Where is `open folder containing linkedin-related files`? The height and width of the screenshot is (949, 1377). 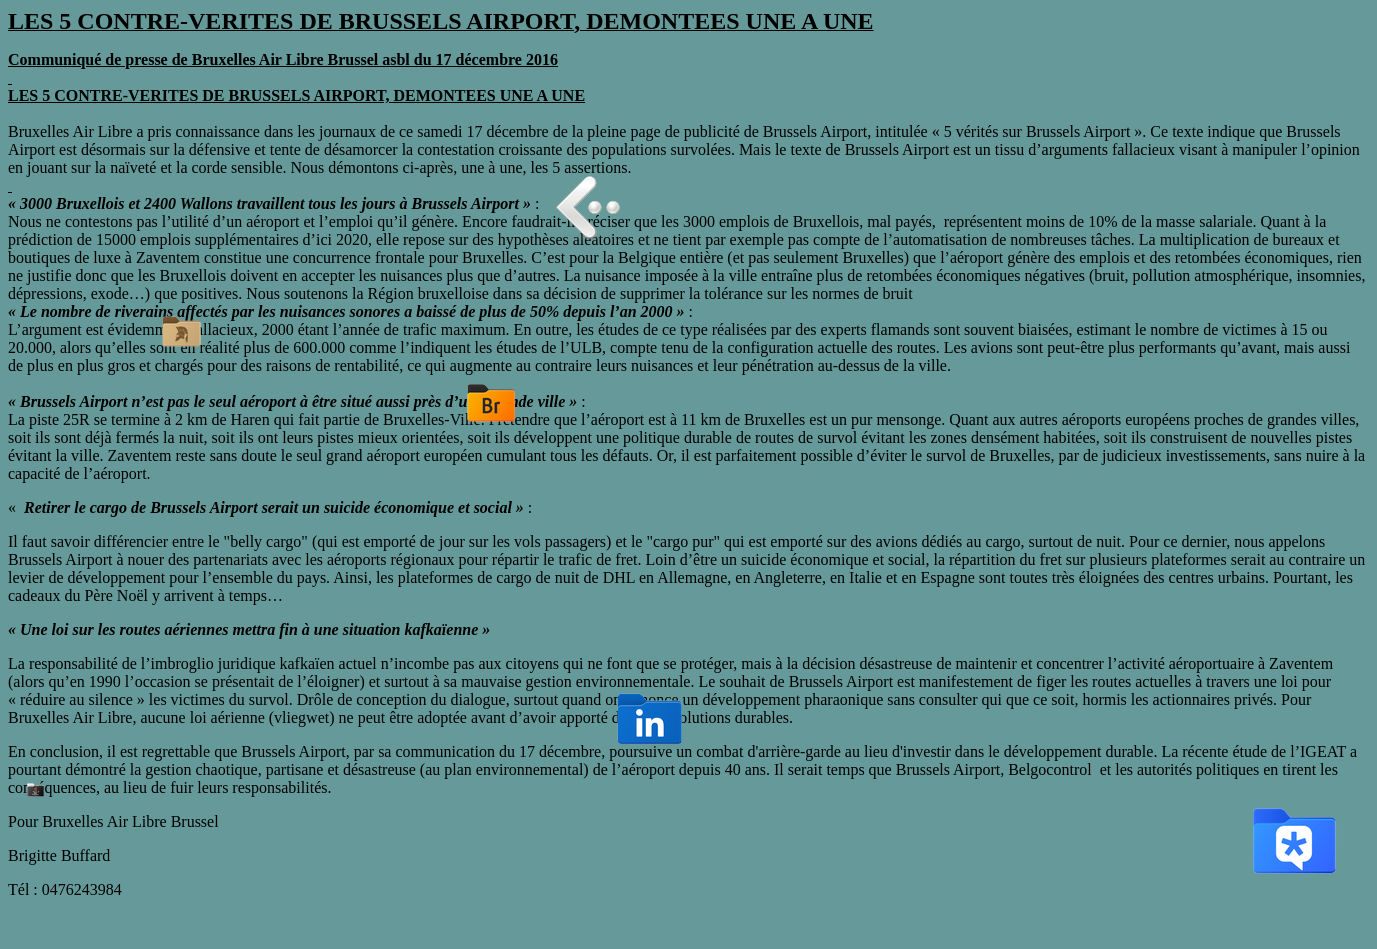
open folder containing linkedin-related files is located at coordinates (649, 720).